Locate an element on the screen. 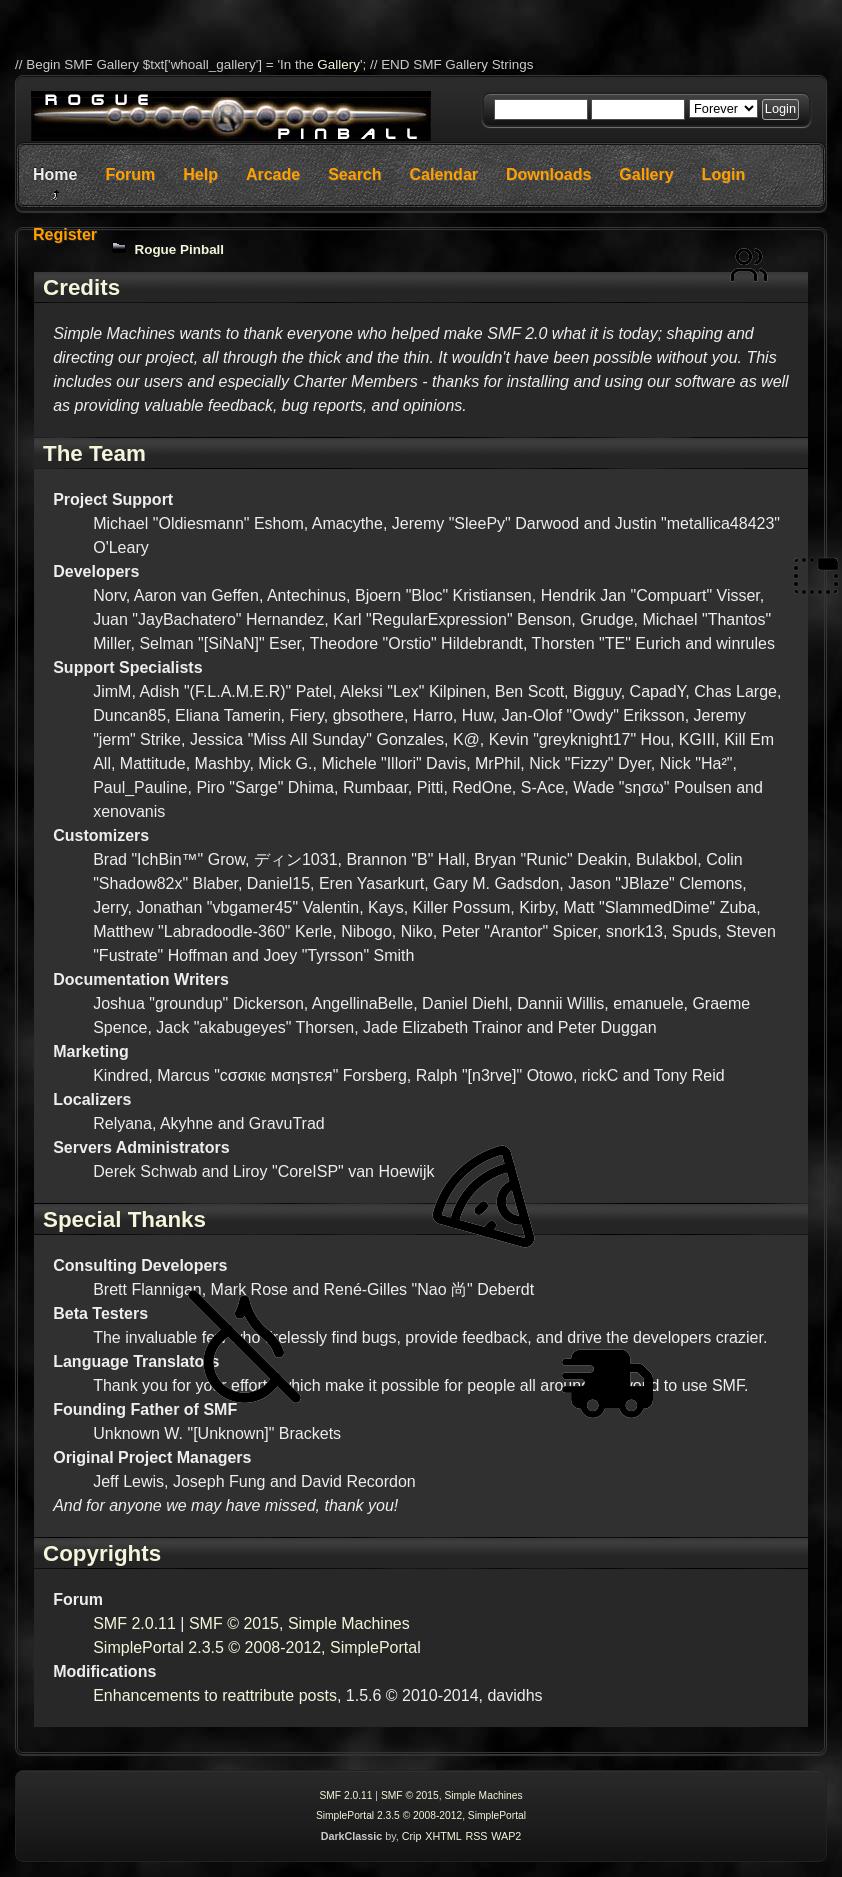 The image size is (842, 1877). order food or access food delivery is located at coordinates (483, 1196).